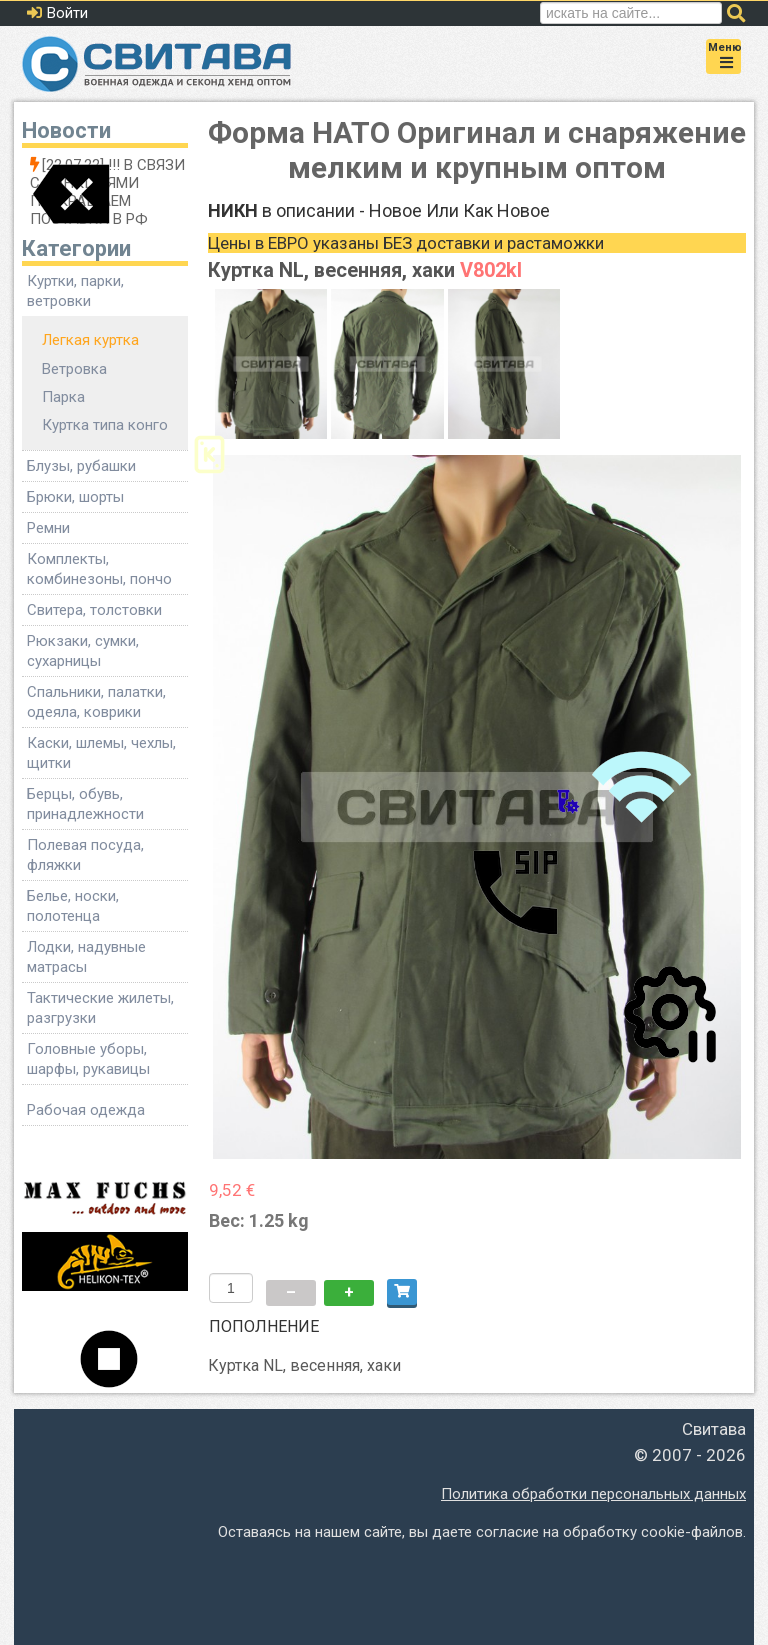 Image resolution: width=768 pixels, height=1645 pixels. Describe the element at coordinates (109, 1359) in the screenshot. I see `stop media playback` at that location.